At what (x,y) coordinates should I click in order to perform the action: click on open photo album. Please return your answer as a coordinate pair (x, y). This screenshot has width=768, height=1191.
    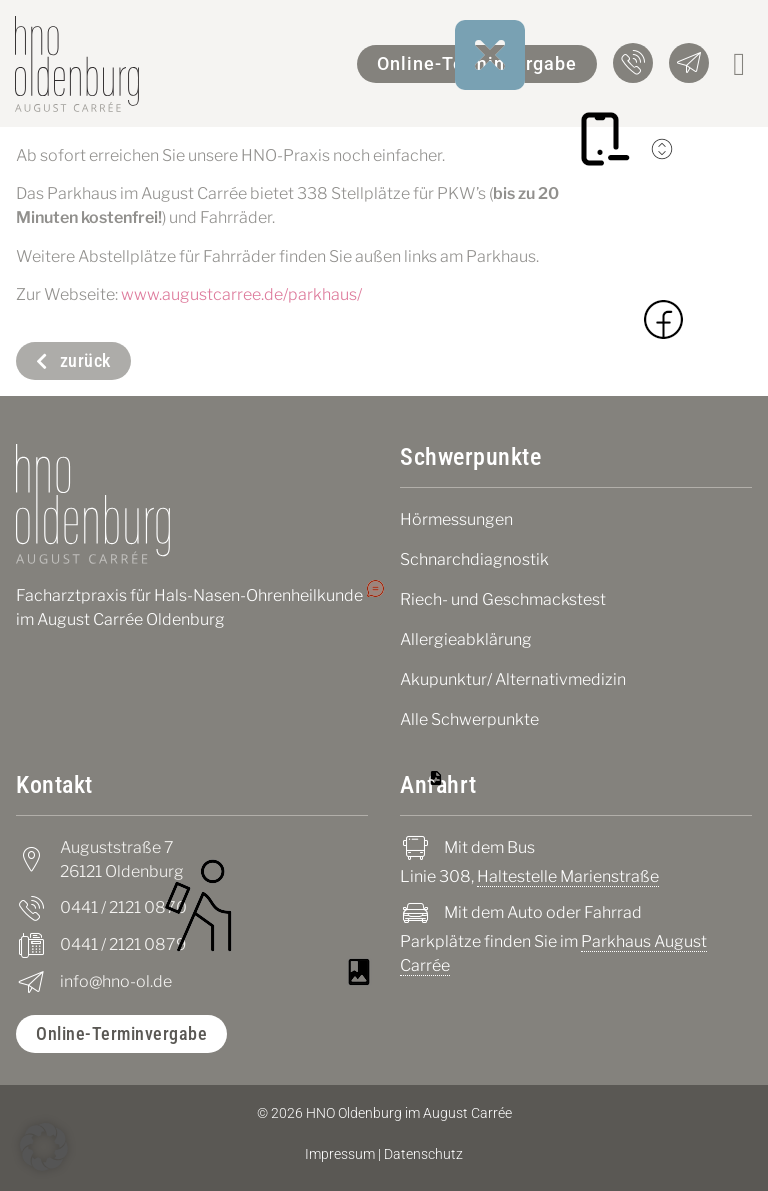
    Looking at the image, I should click on (359, 972).